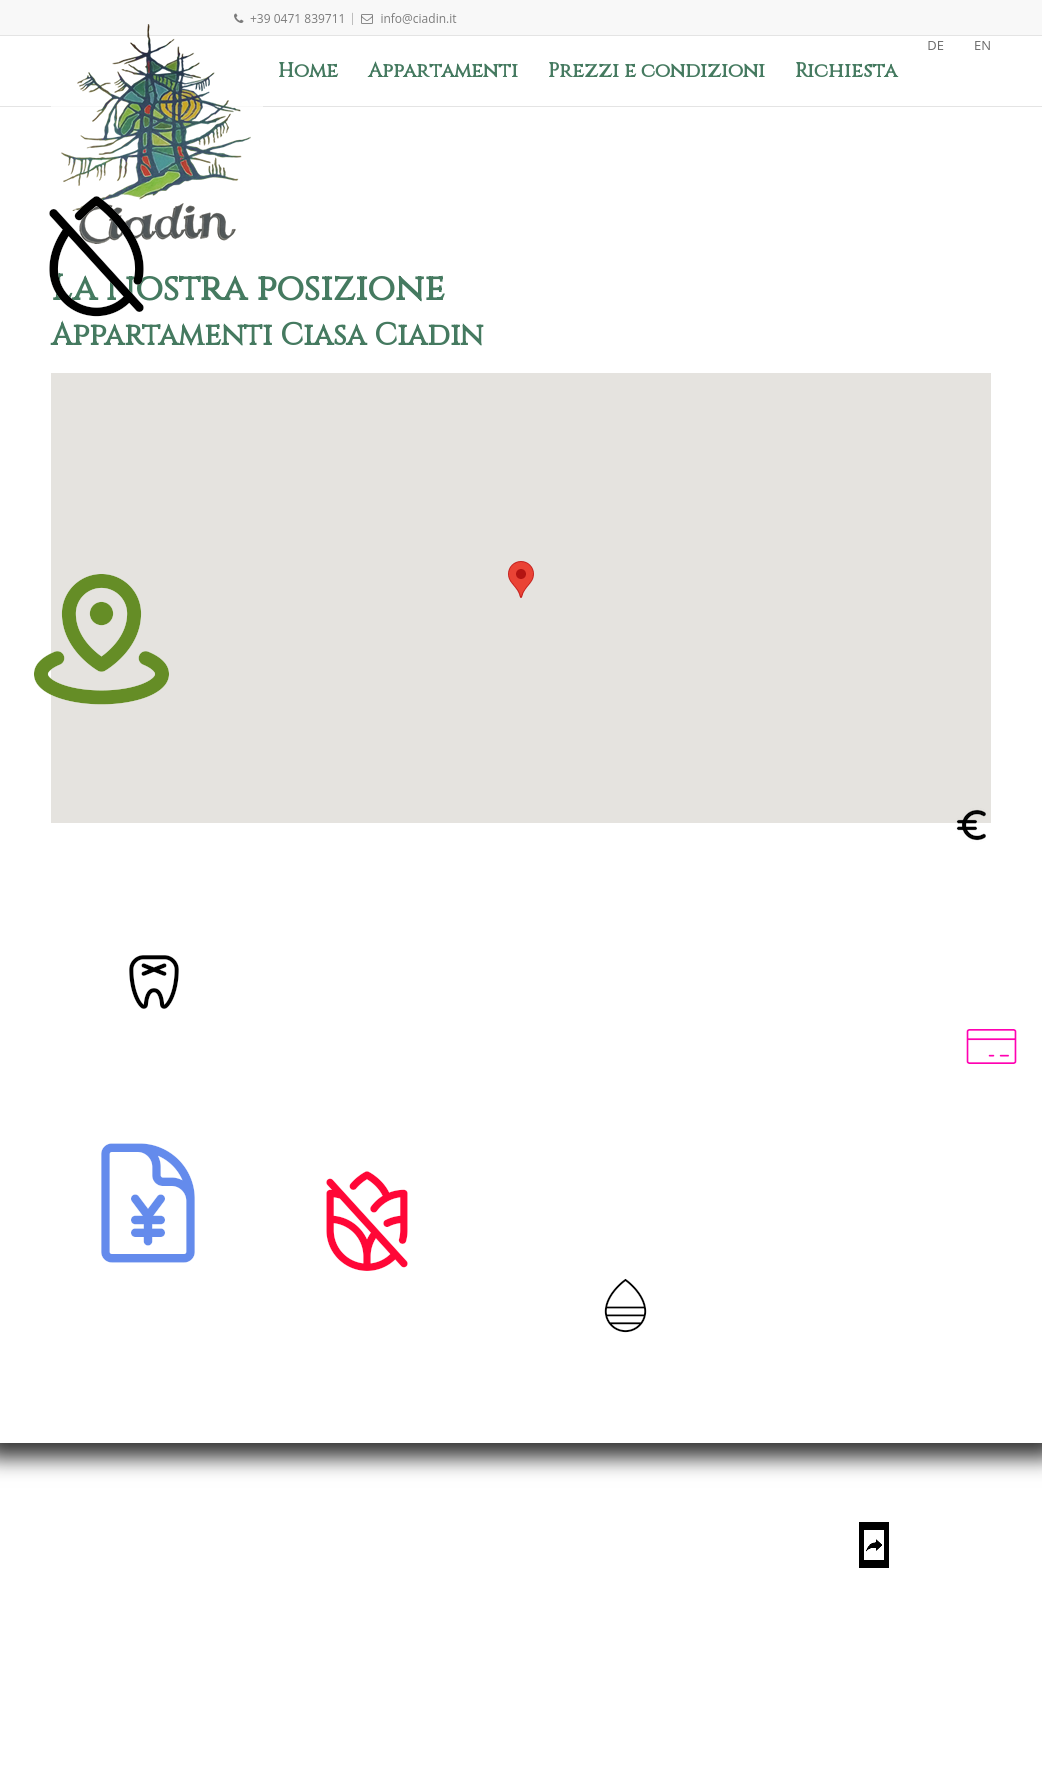  I want to click on disable water or liquid detection, so click(96, 260).